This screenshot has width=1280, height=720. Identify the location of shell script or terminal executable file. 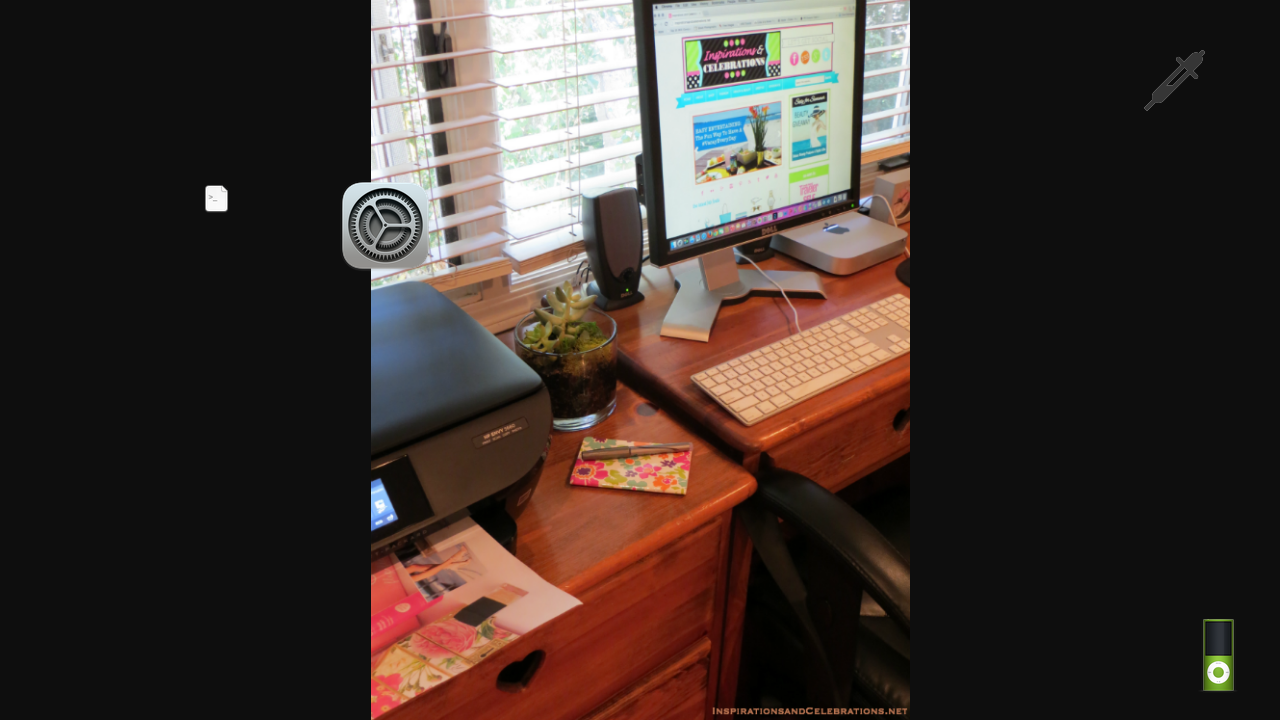
(216, 198).